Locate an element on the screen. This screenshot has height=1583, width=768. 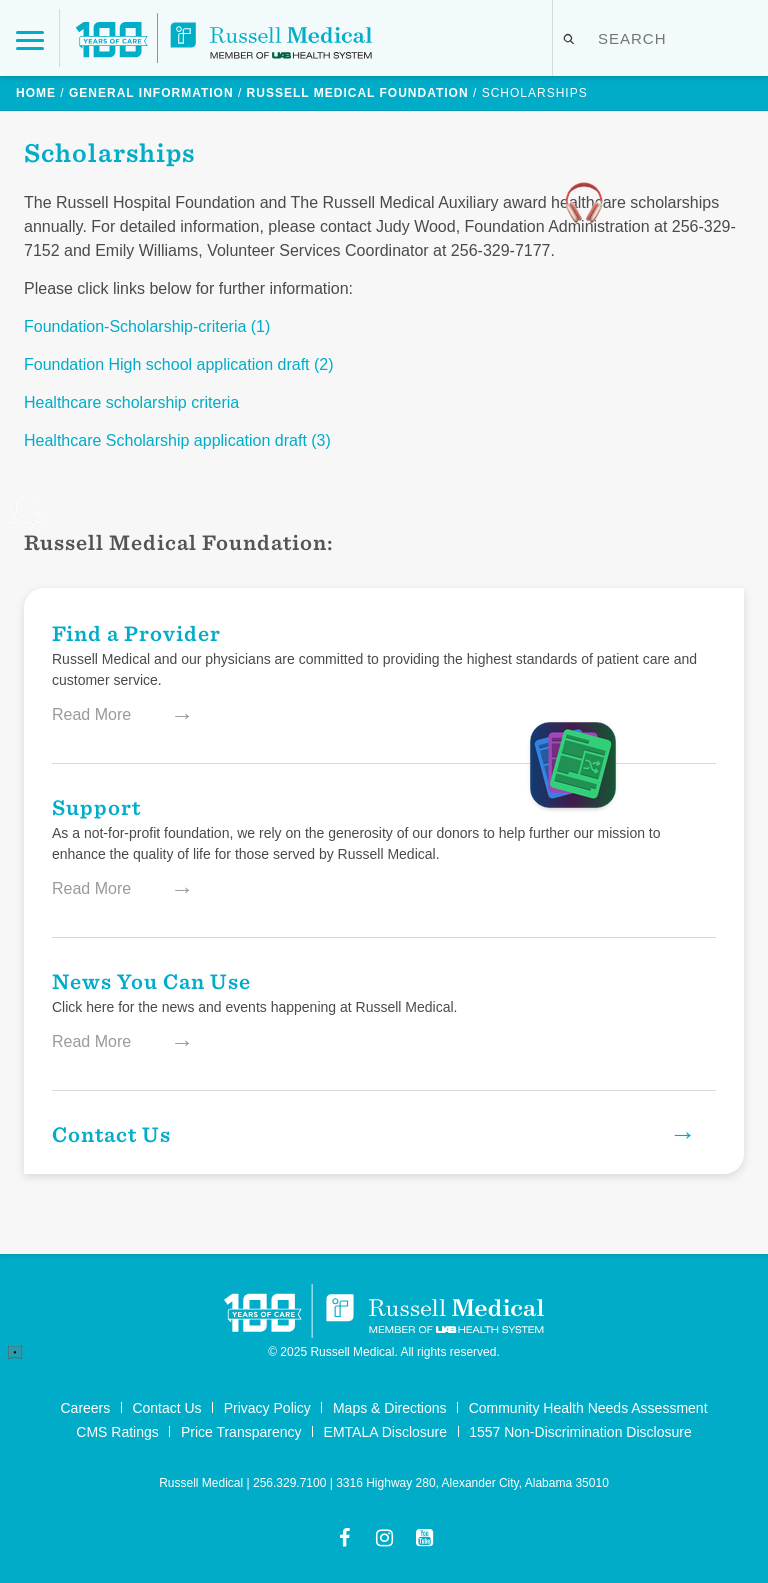
navigate to mac pro in finder sidebar is located at coordinates (15, 1352).